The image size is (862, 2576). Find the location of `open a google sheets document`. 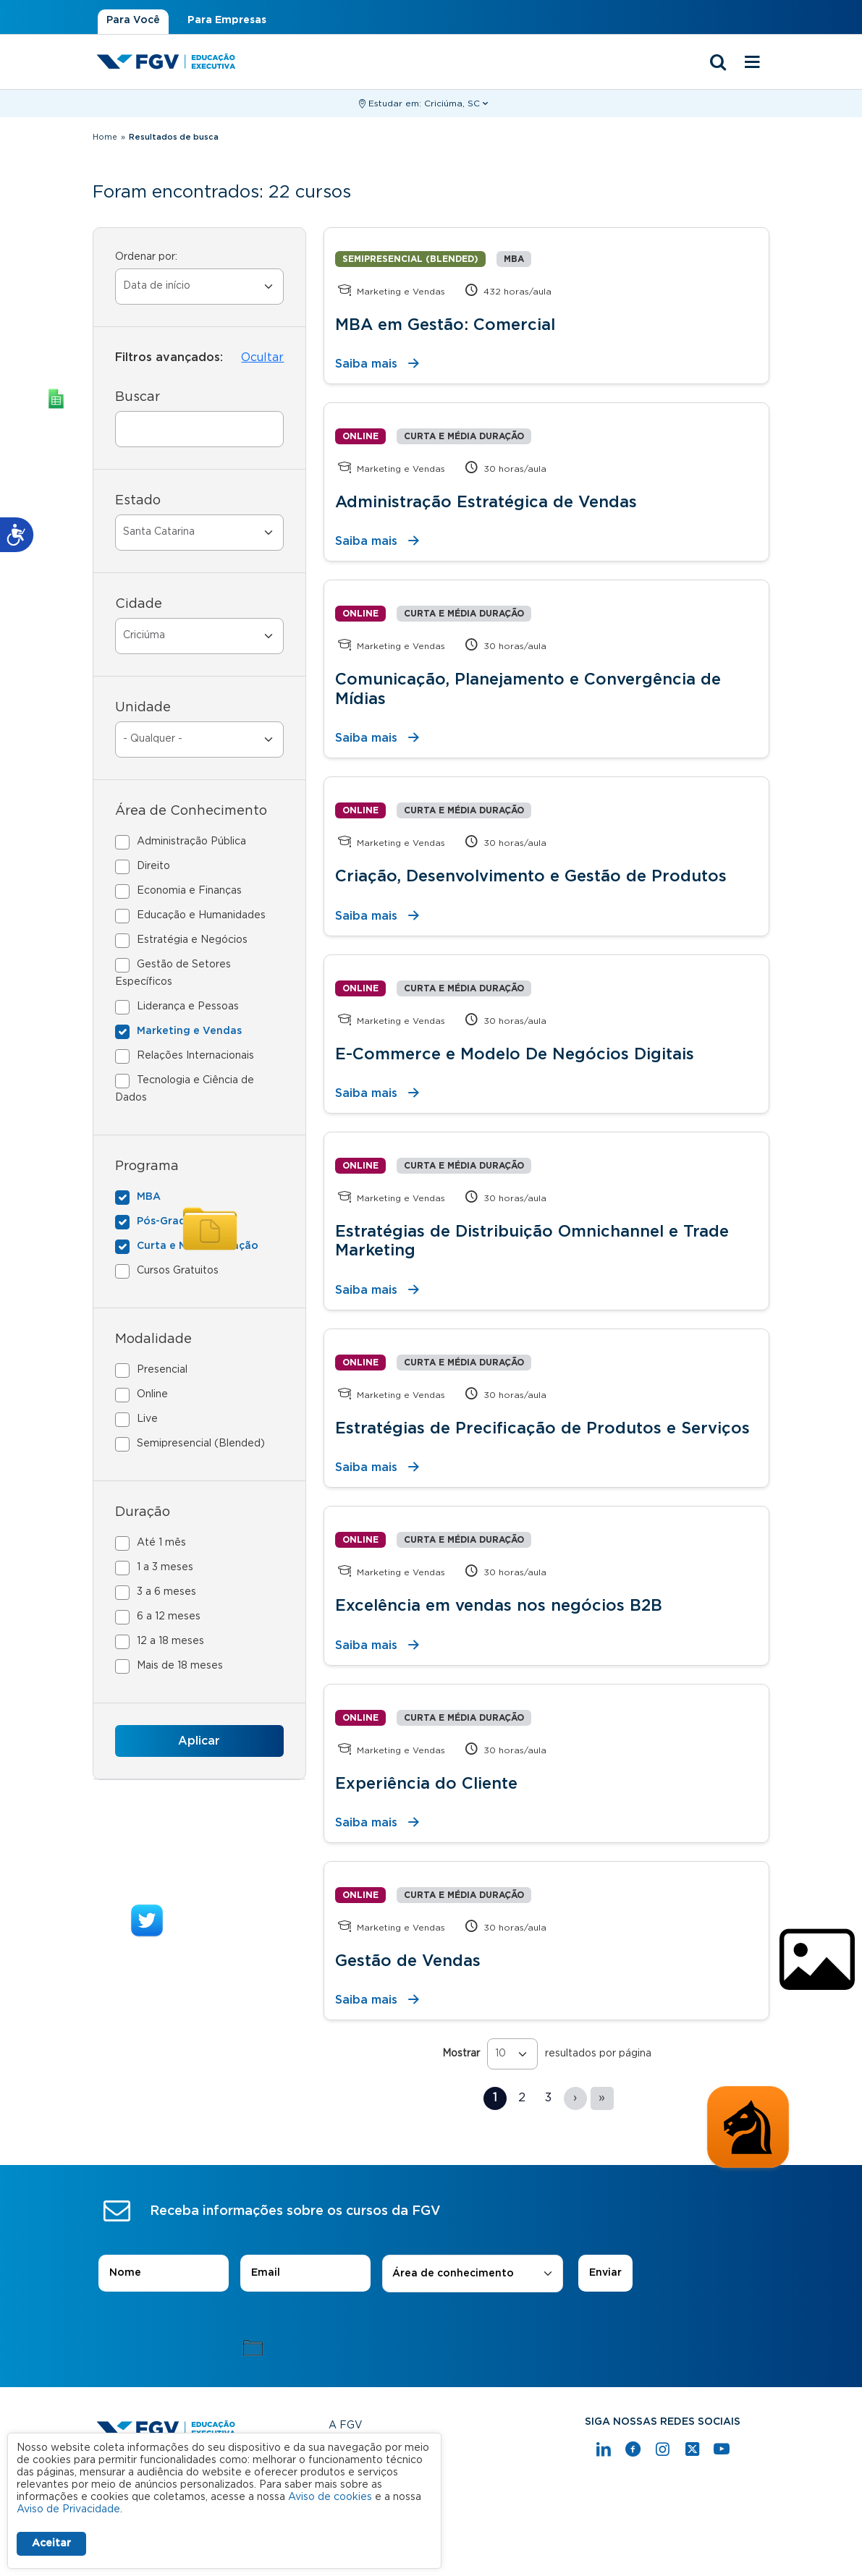

open a google sheets document is located at coordinates (56, 399).